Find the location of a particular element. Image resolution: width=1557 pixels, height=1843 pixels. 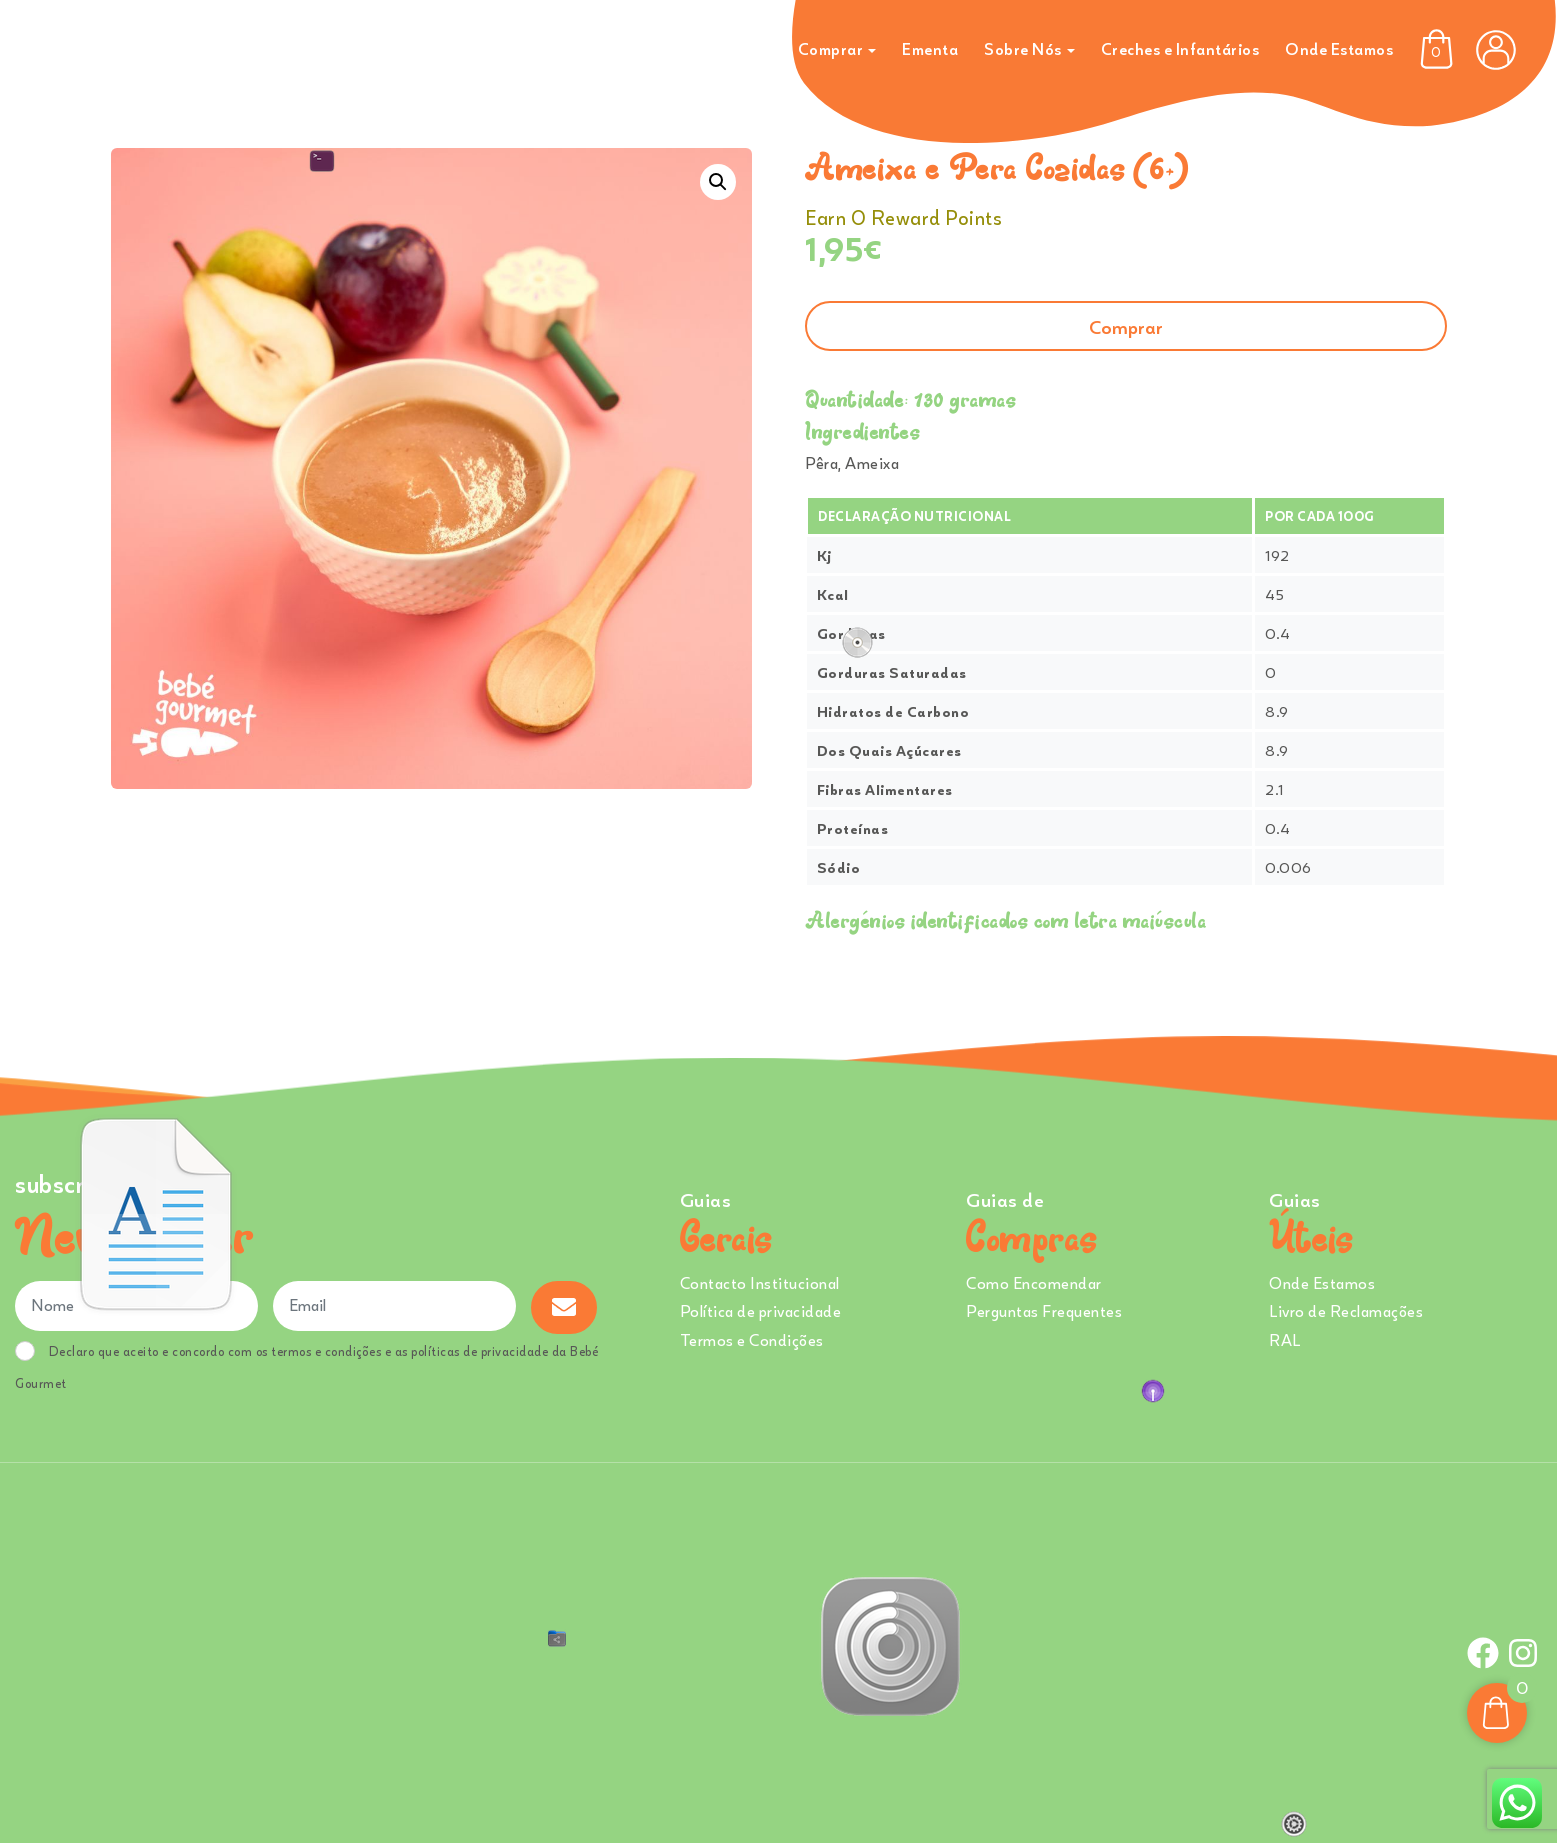

open the podcasts app is located at coordinates (1153, 1391).